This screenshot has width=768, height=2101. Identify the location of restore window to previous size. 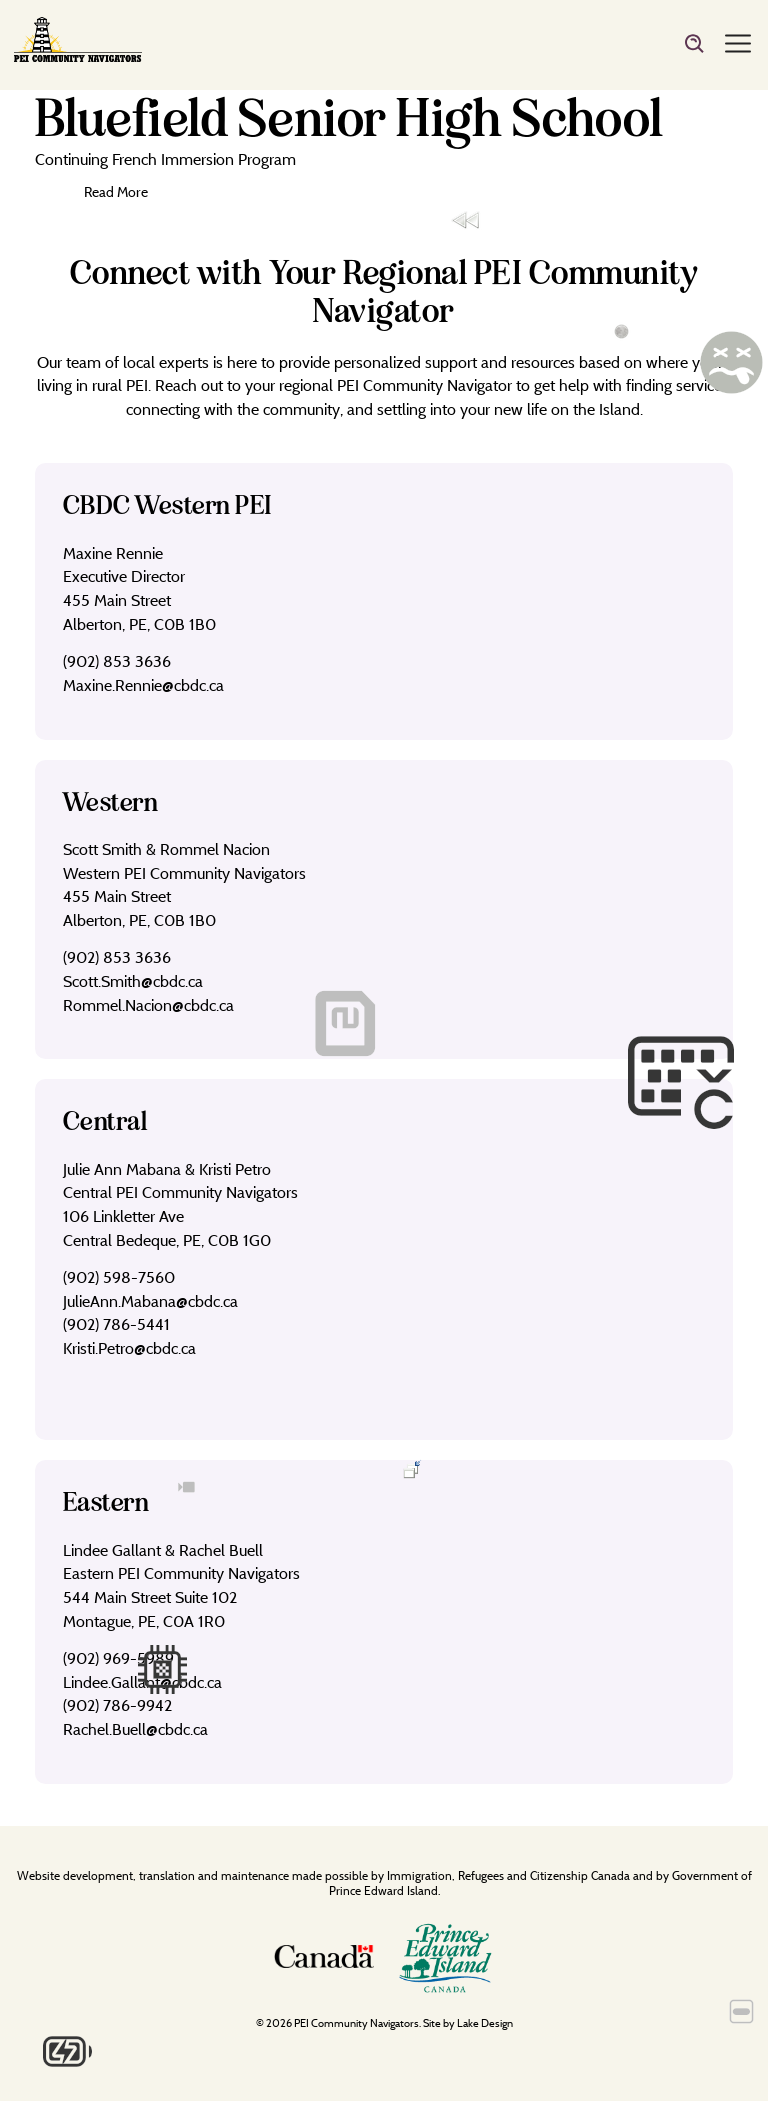
(412, 1469).